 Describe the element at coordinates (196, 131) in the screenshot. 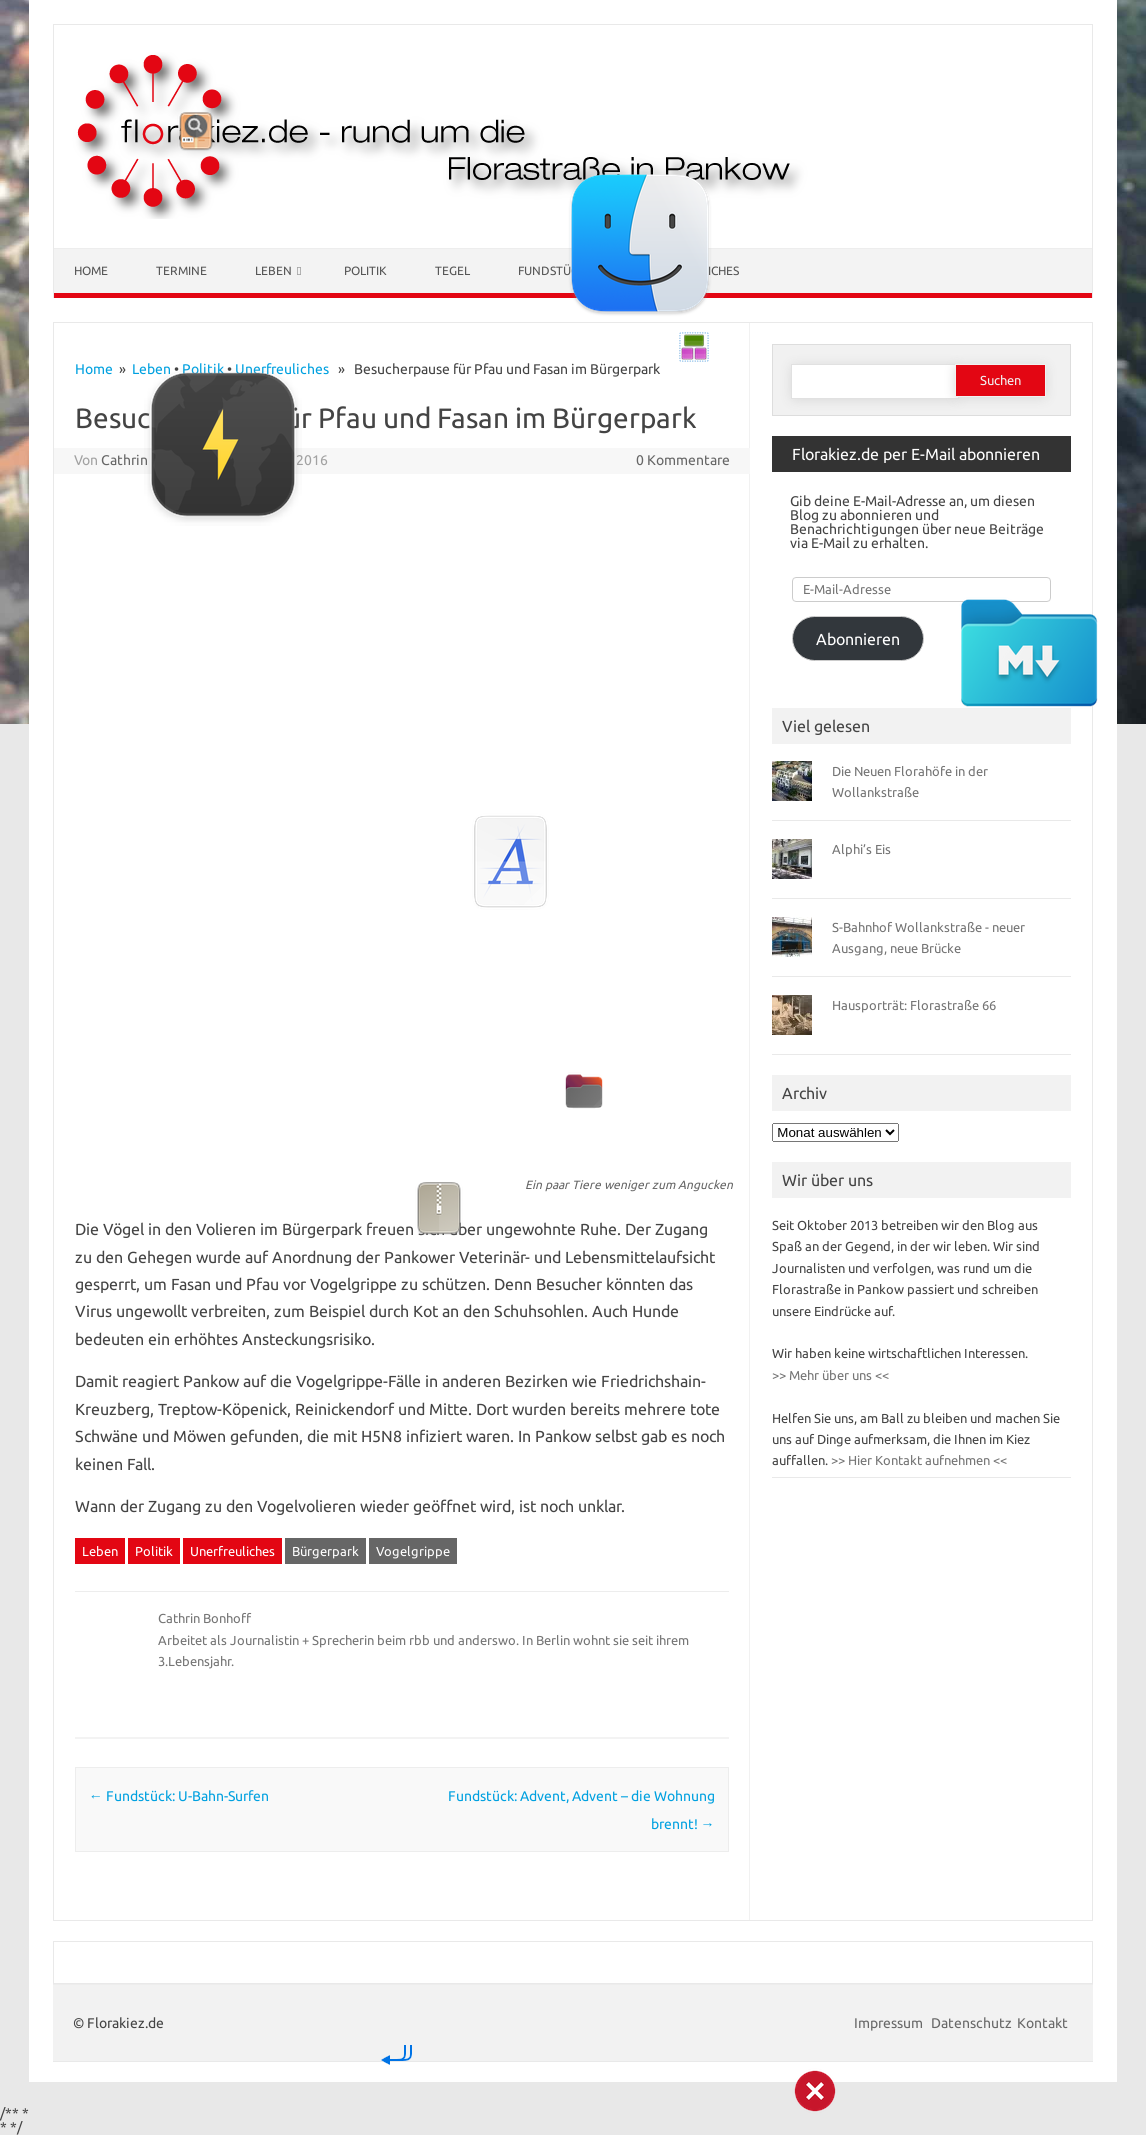

I see `resolving package dependencies` at that location.